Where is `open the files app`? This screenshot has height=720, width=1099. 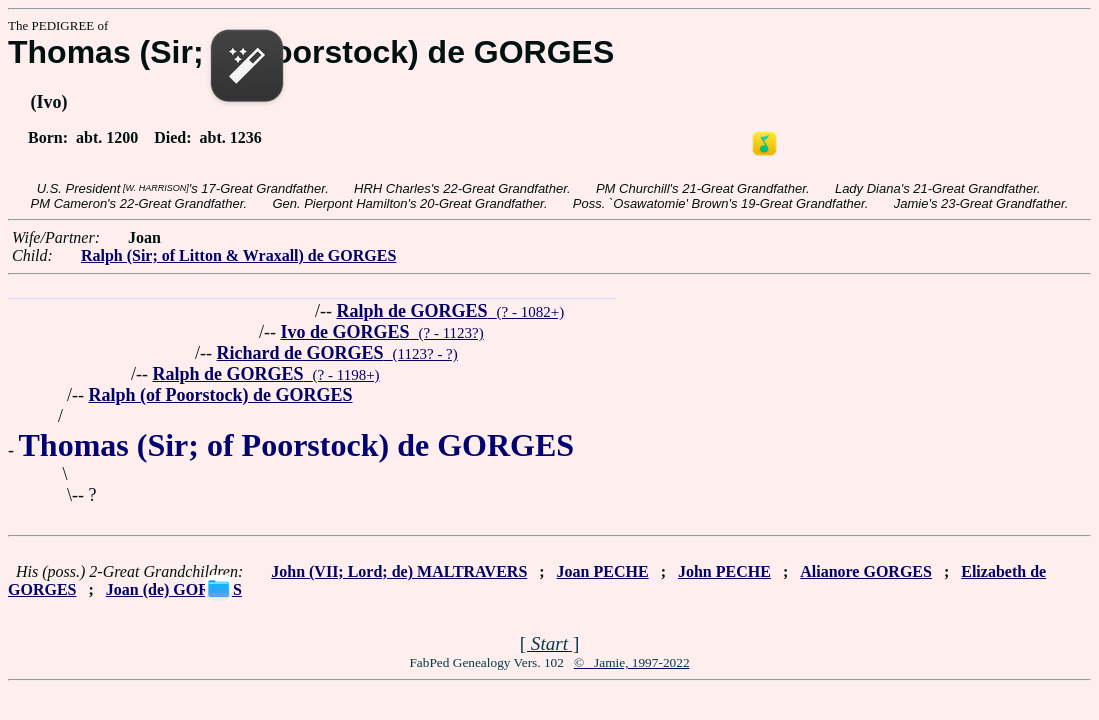
open the files app is located at coordinates (218, 588).